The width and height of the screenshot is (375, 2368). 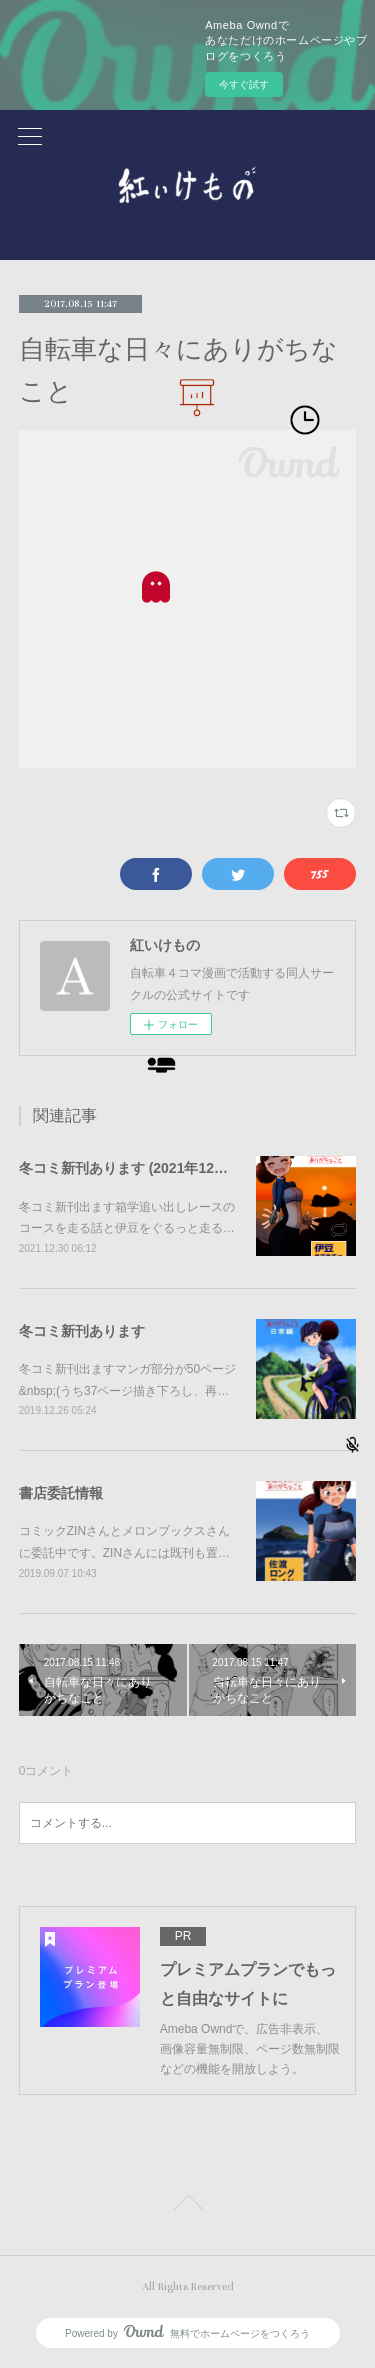 I want to click on mute your microphone, so click(x=352, y=1444).